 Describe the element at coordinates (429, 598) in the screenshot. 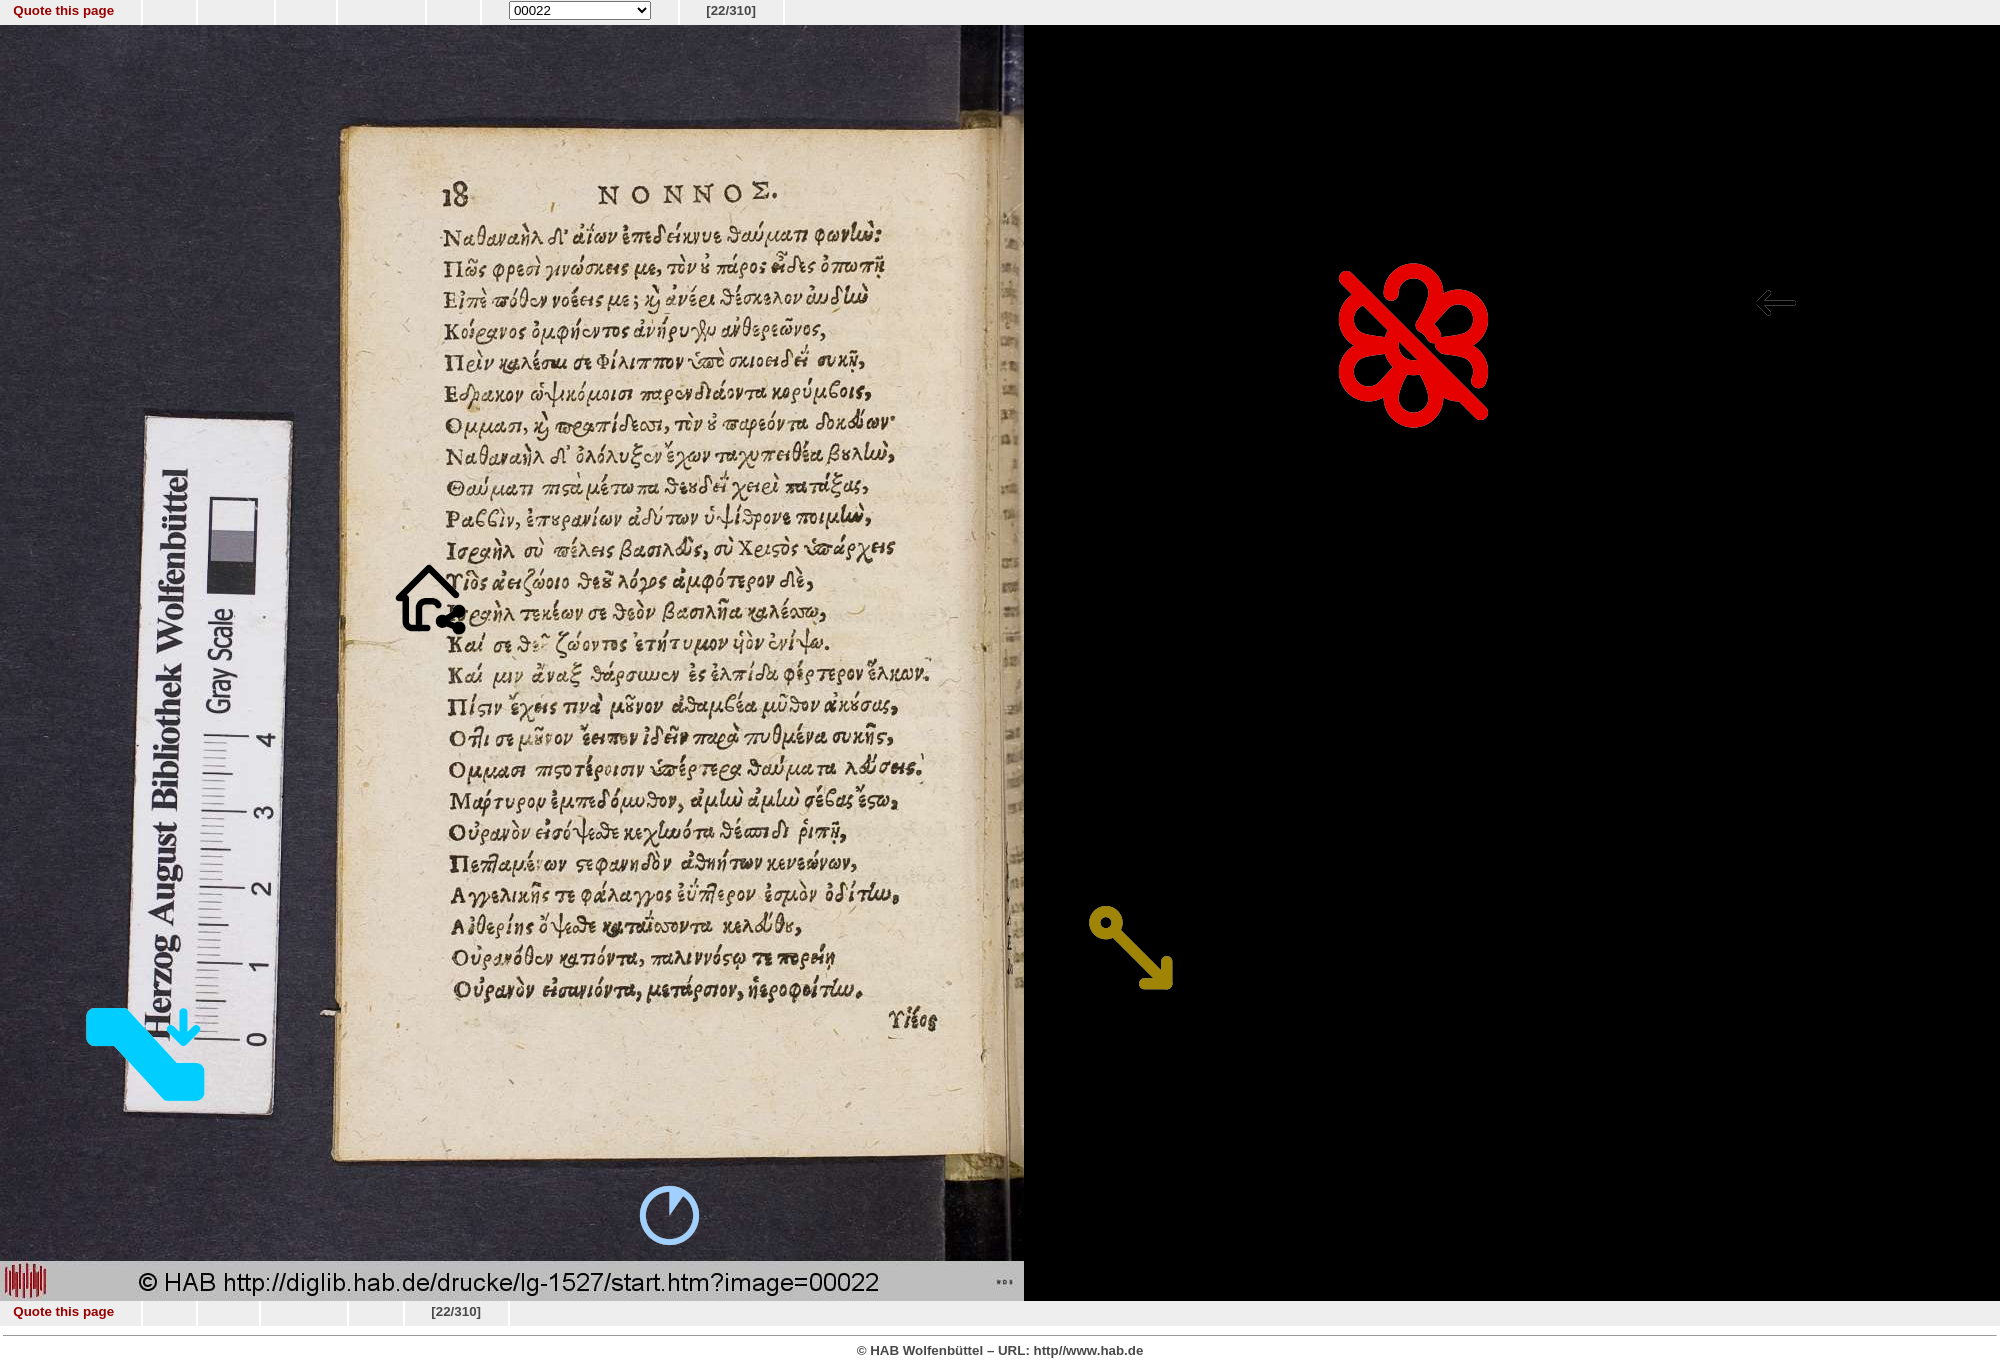

I see `share your home address or location` at that location.